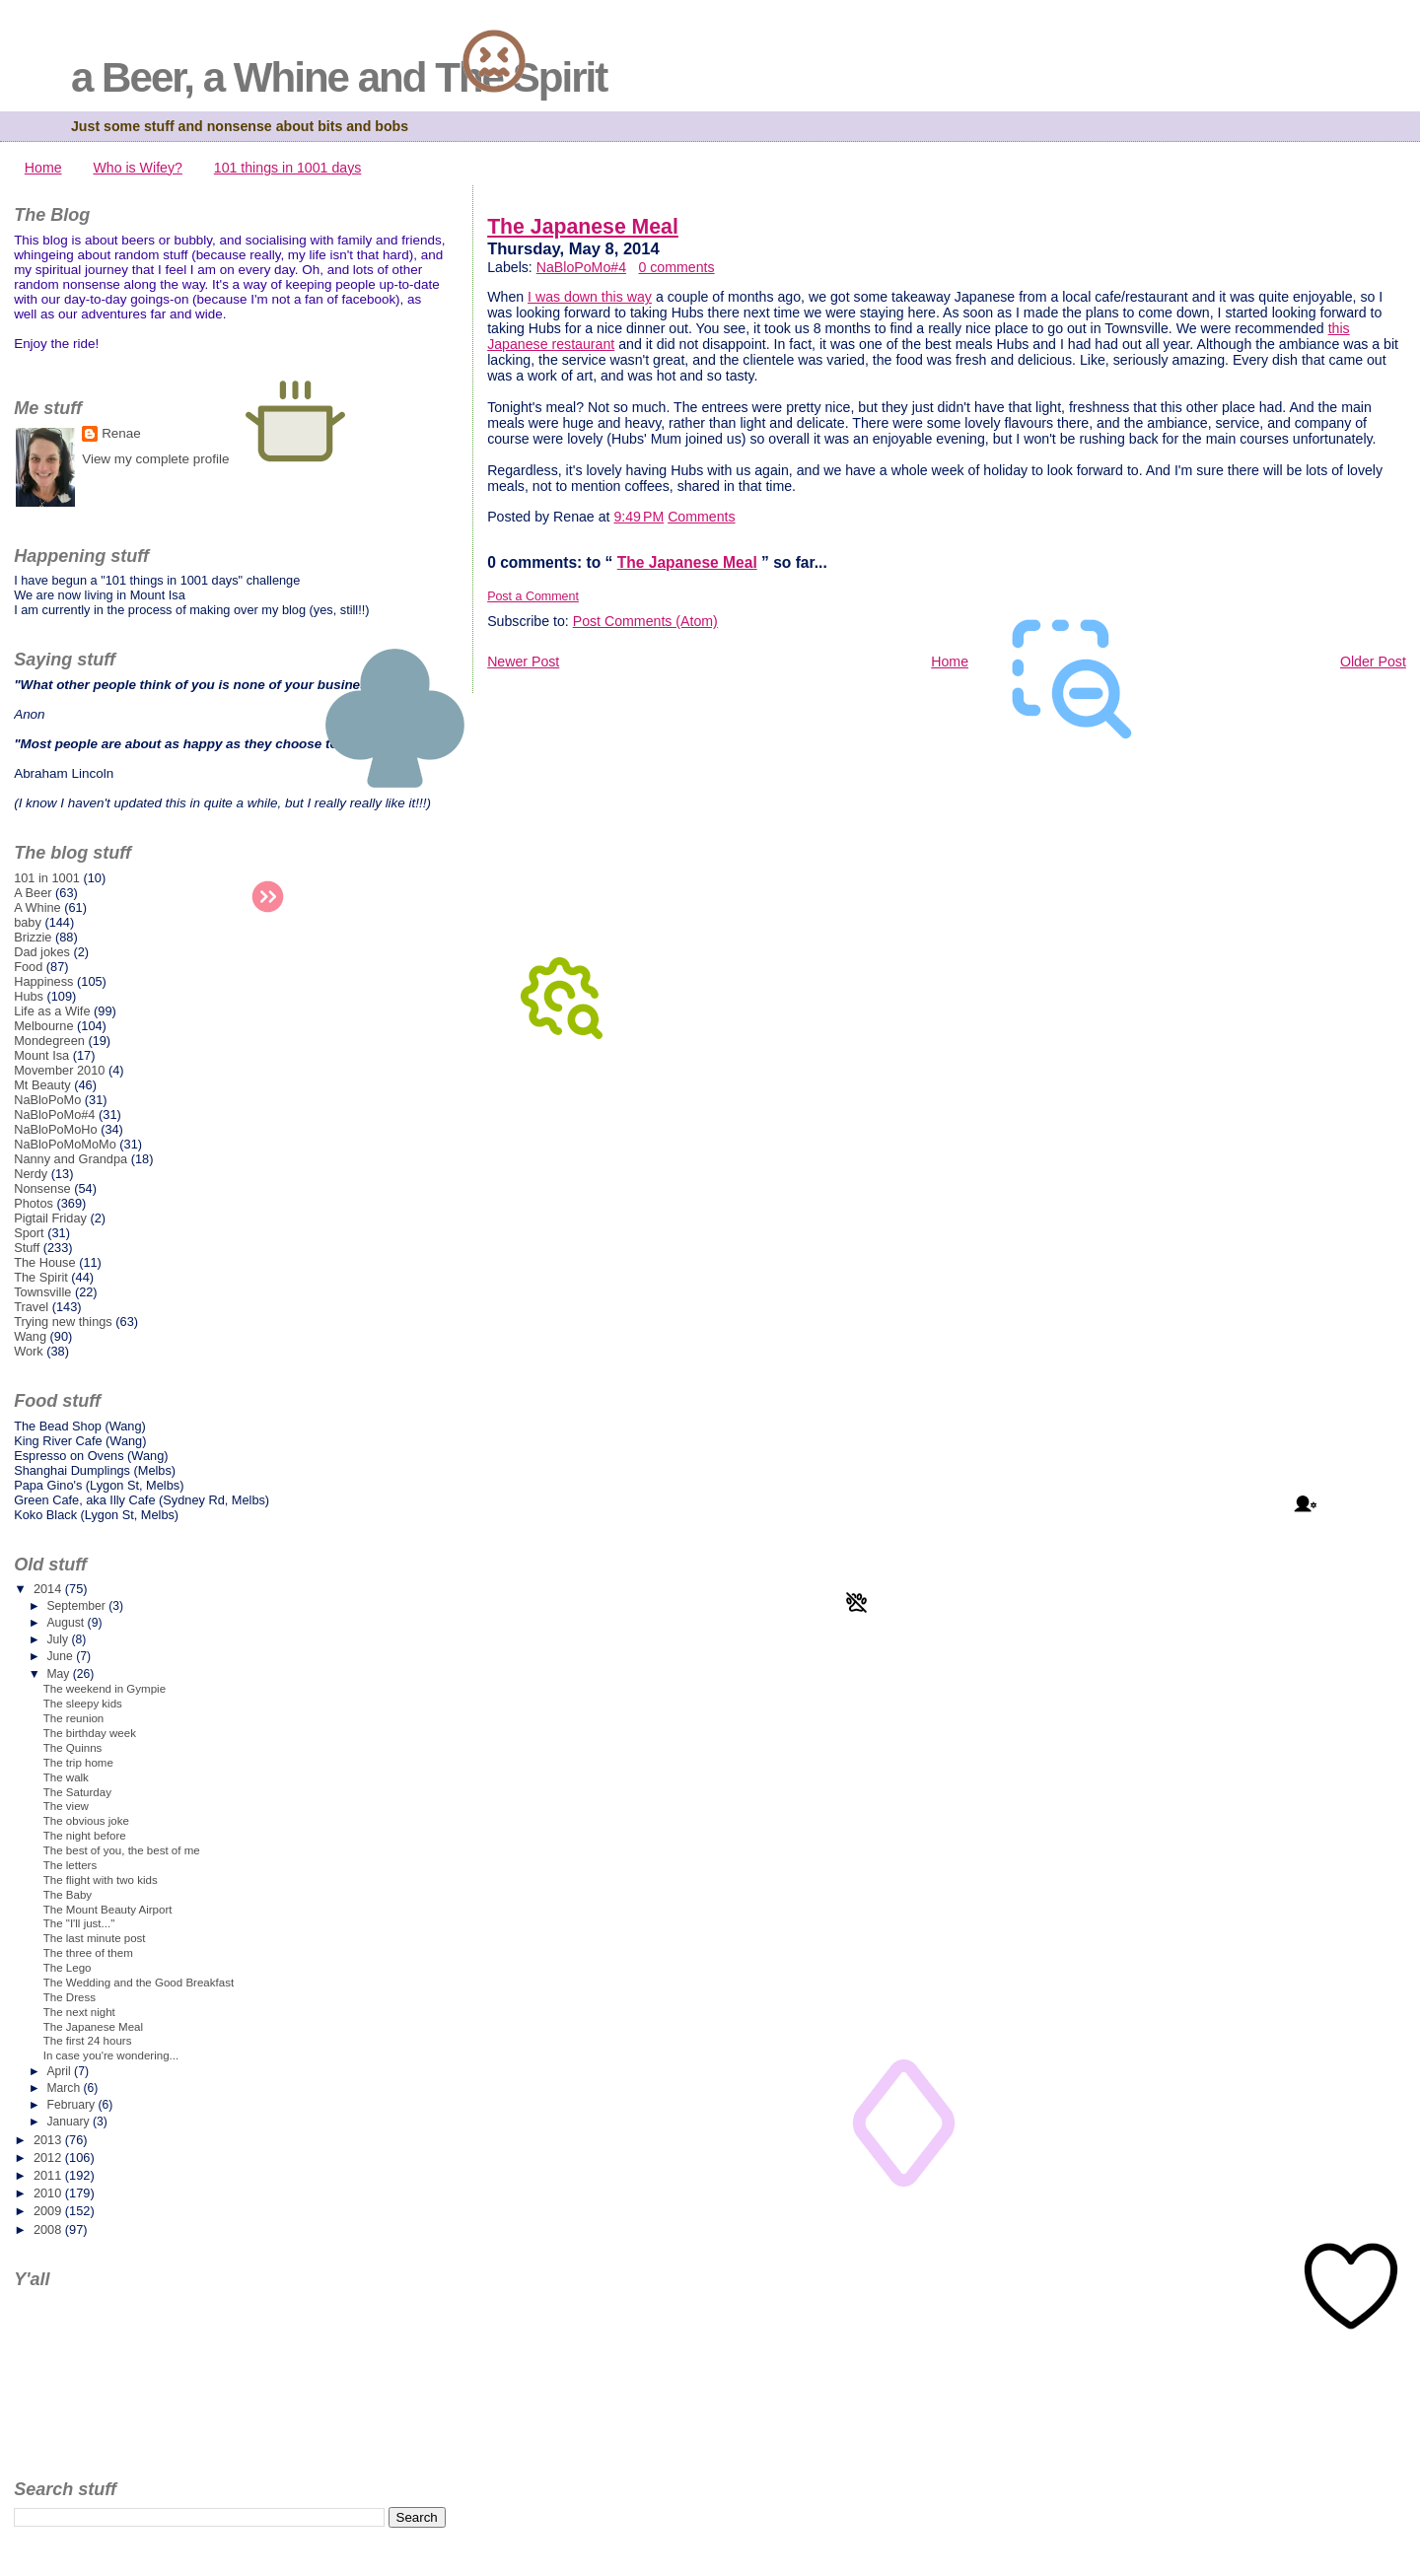 The height and width of the screenshot is (2576, 1420). Describe the element at coordinates (494, 61) in the screenshot. I see `express frustration or anger` at that location.